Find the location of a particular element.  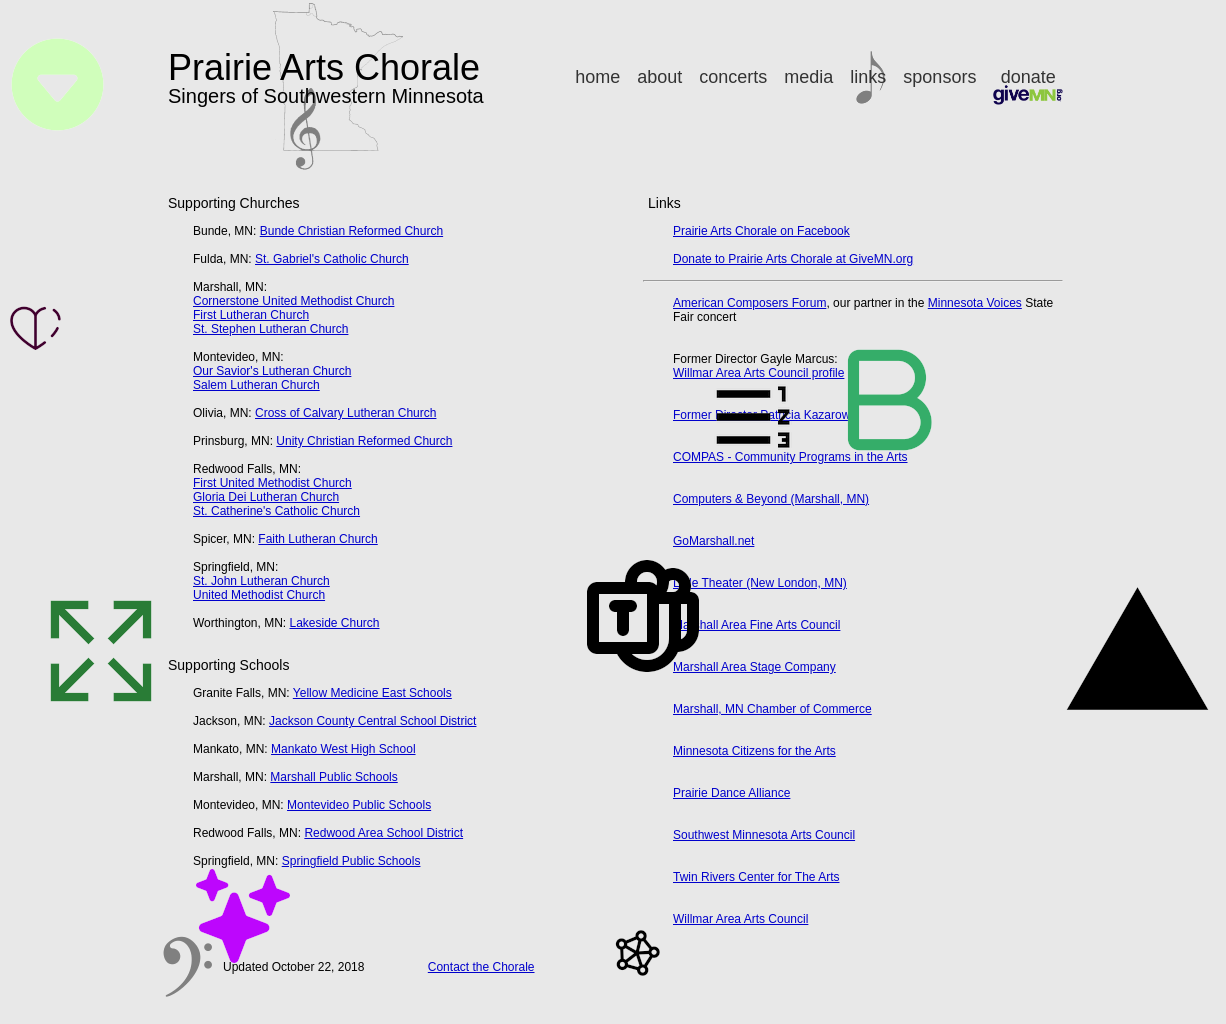

indicates partial like or favorite status is located at coordinates (35, 326).